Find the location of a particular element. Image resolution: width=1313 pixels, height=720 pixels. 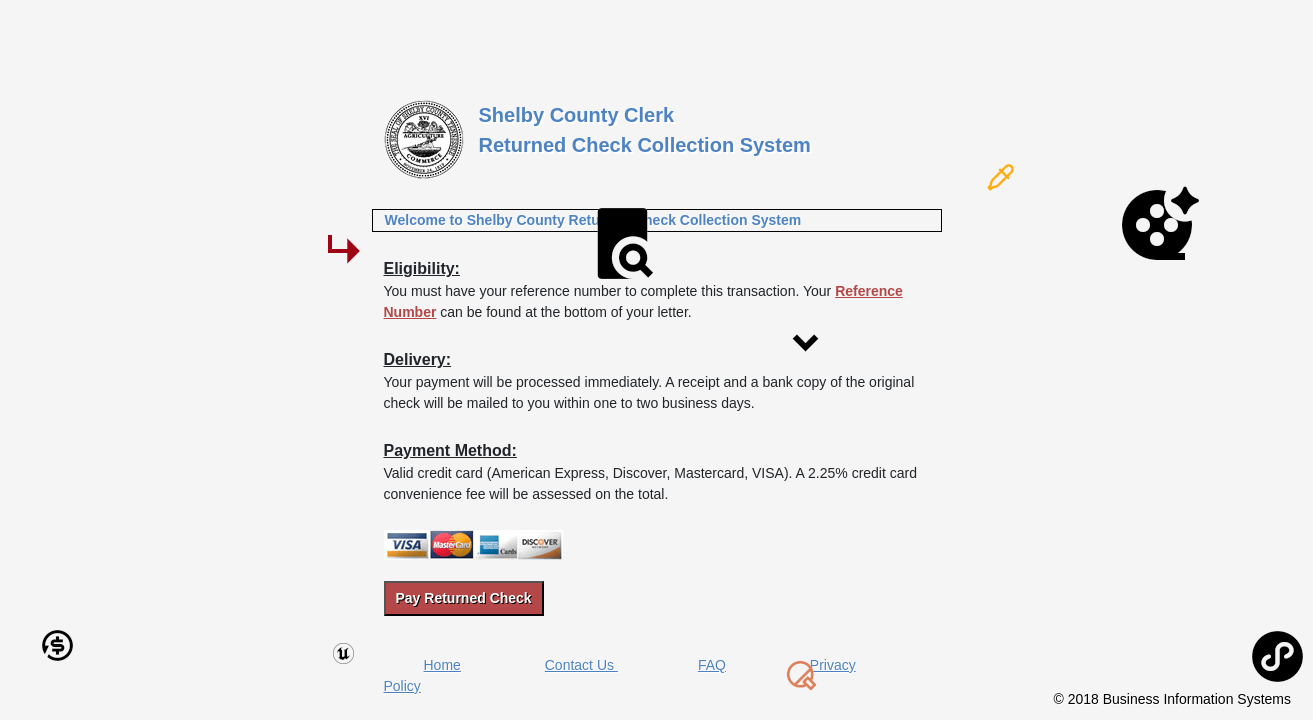

open wechat mini program is located at coordinates (1277, 656).